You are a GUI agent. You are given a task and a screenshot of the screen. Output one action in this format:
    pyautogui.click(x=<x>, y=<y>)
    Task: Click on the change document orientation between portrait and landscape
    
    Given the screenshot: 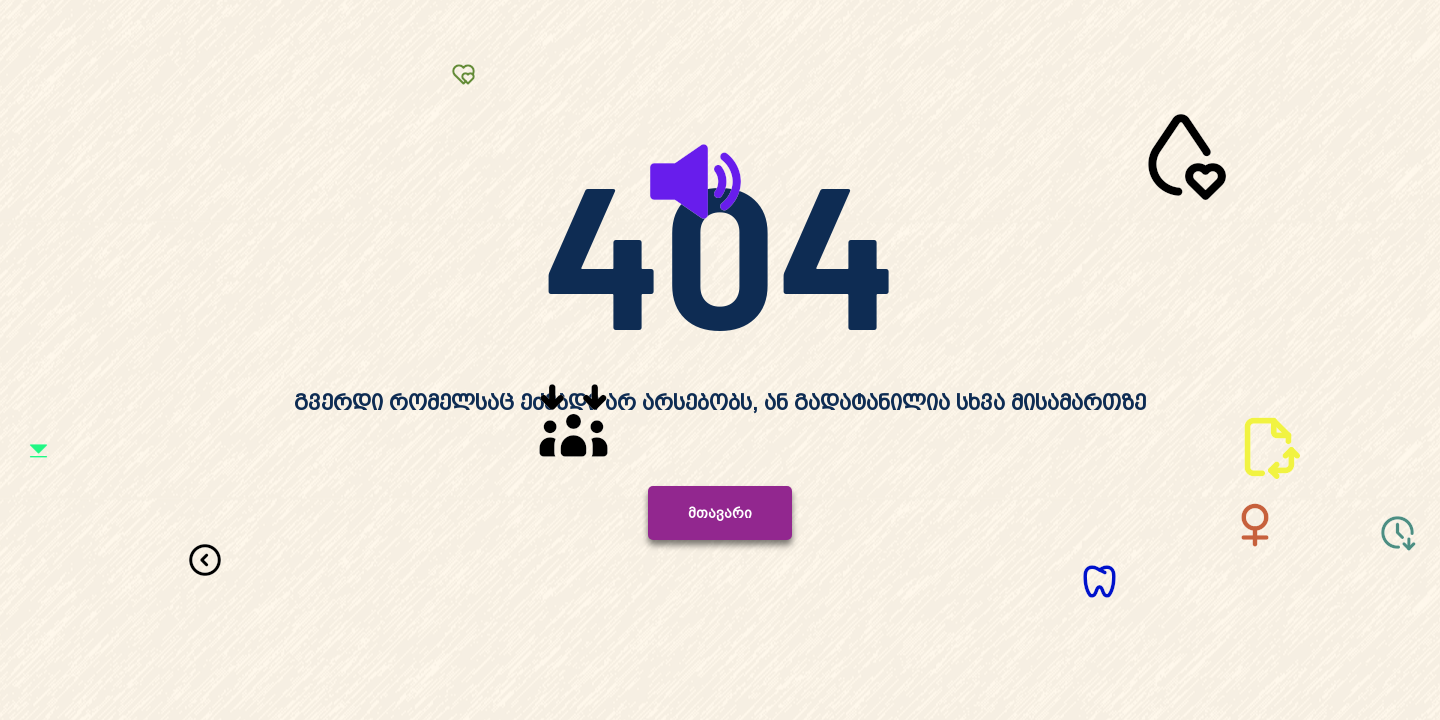 What is the action you would take?
    pyautogui.click(x=1268, y=447)
    